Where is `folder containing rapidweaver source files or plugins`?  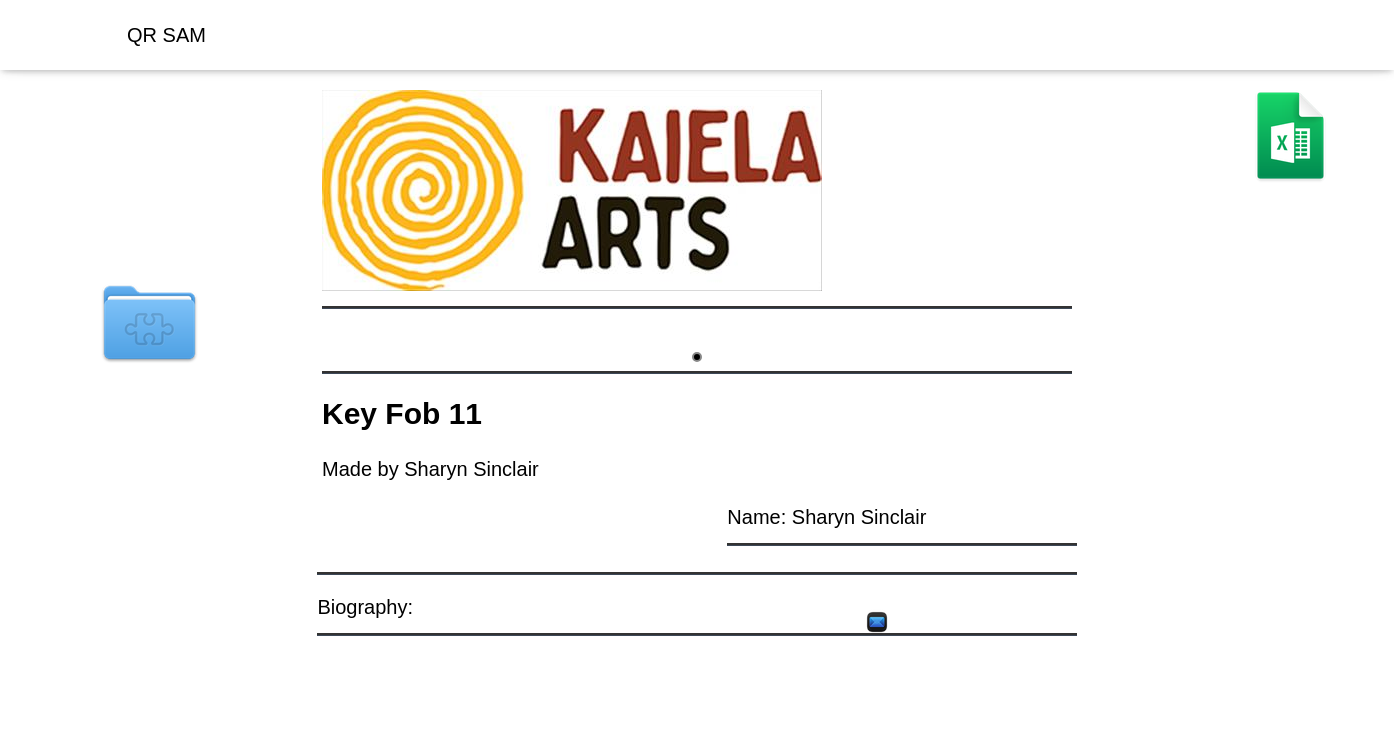
folder containing rapidweaver source files or plugins is located at coordinates (149, 322).